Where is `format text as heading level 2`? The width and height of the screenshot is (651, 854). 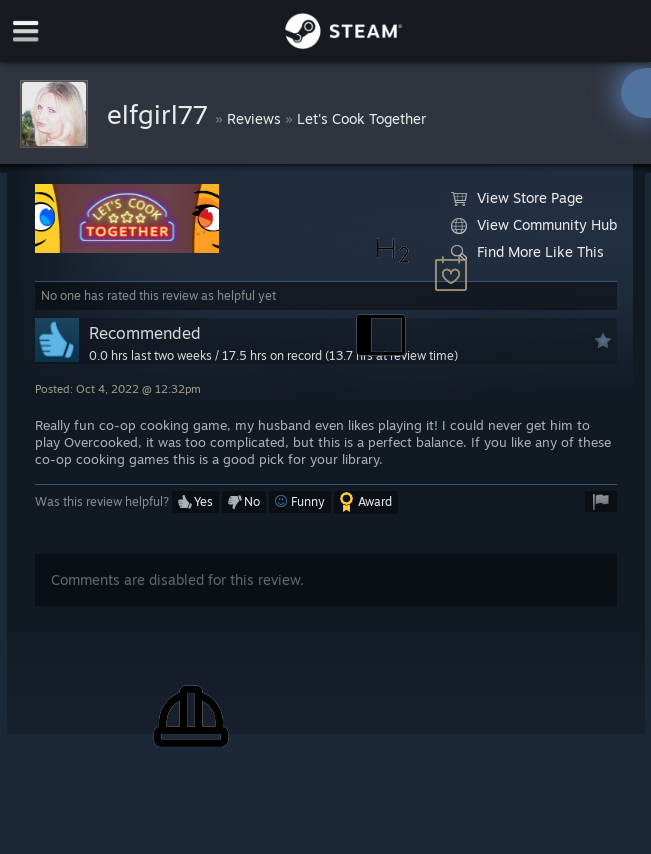
format text as heading level 2 is located at coordinates (391, 250).